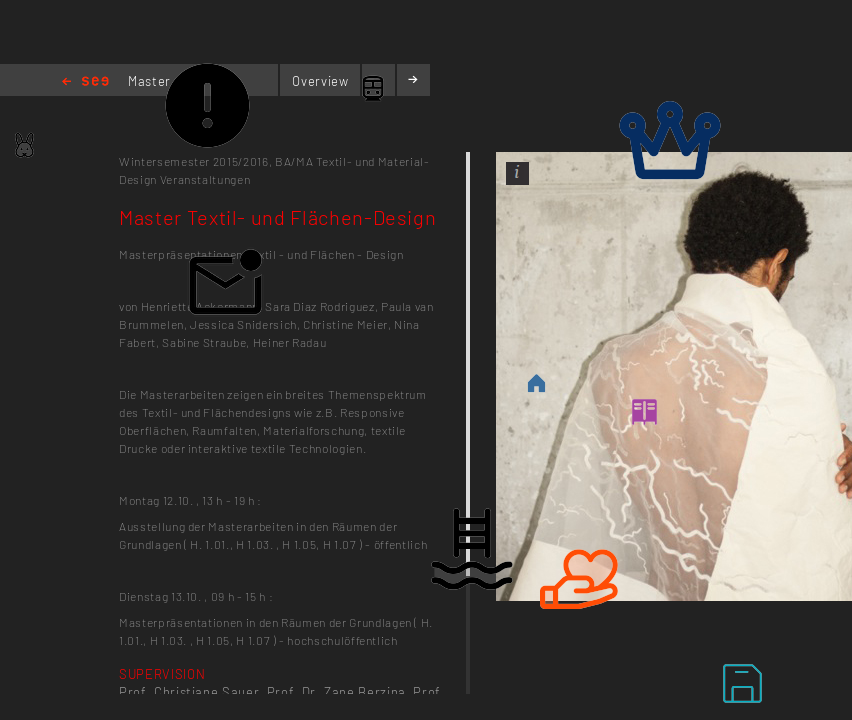  I want to click on access pet or animal-related features, so click(24, 145).